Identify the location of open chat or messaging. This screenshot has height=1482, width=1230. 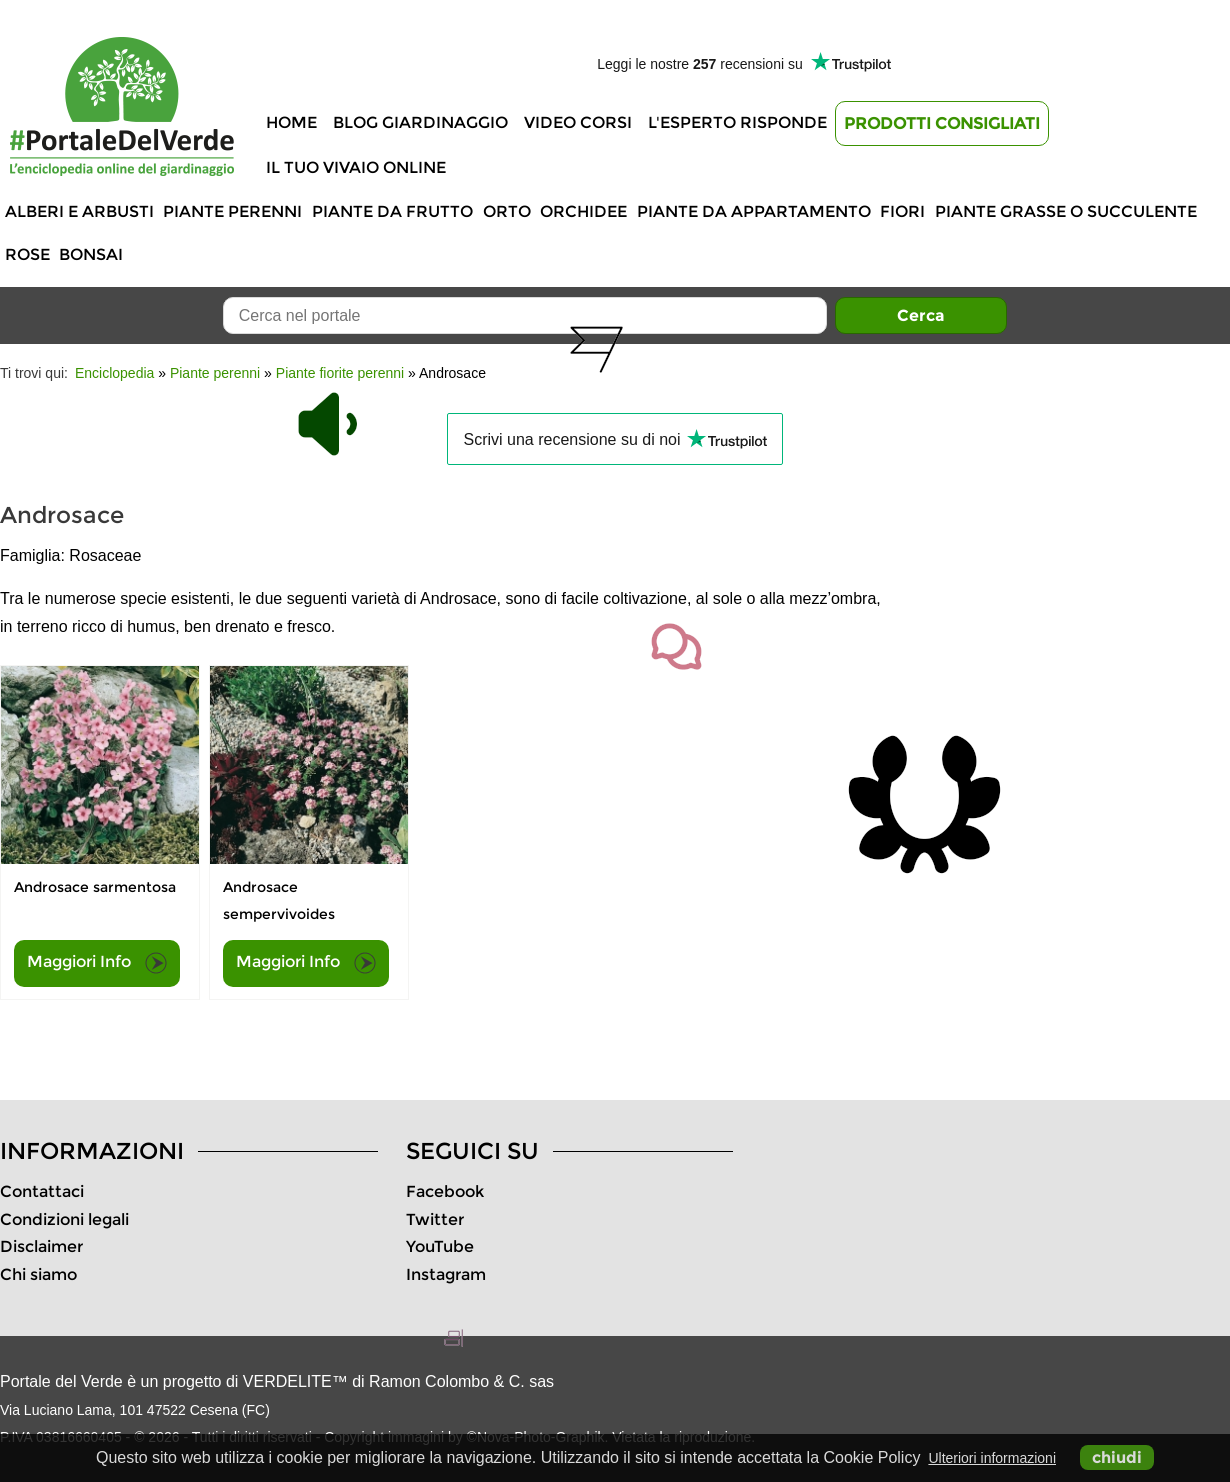
(676, 646).